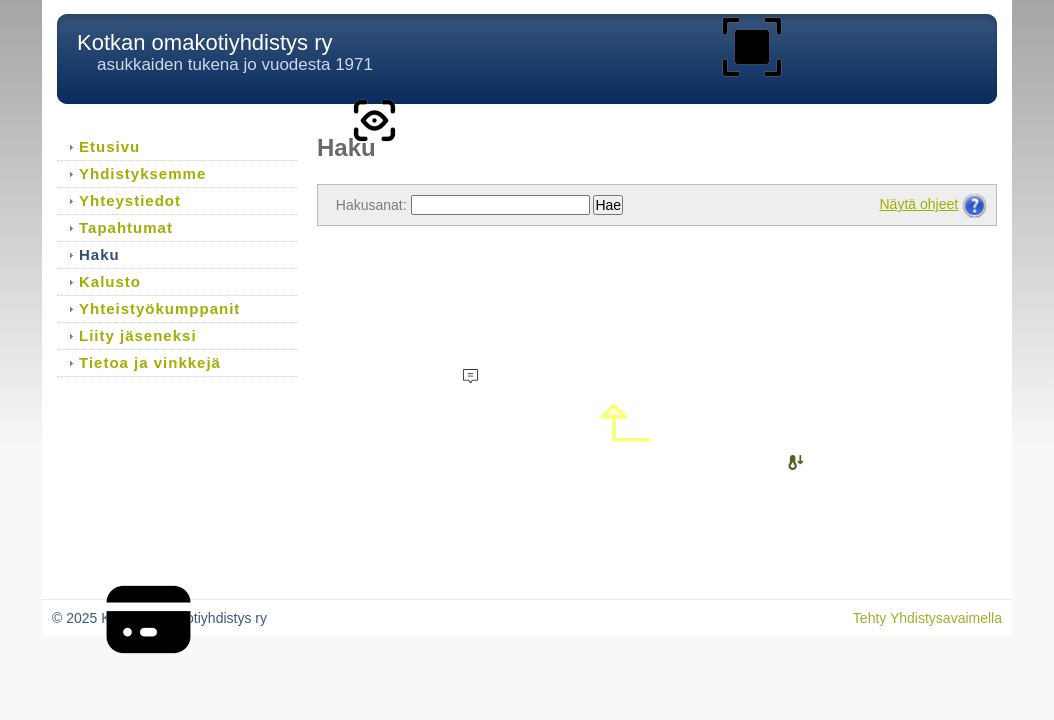  What do you see at coordinates (795, 462) in the screenshot?
I see `indicates temperature is decreasing` at bounding box center [795, 462].